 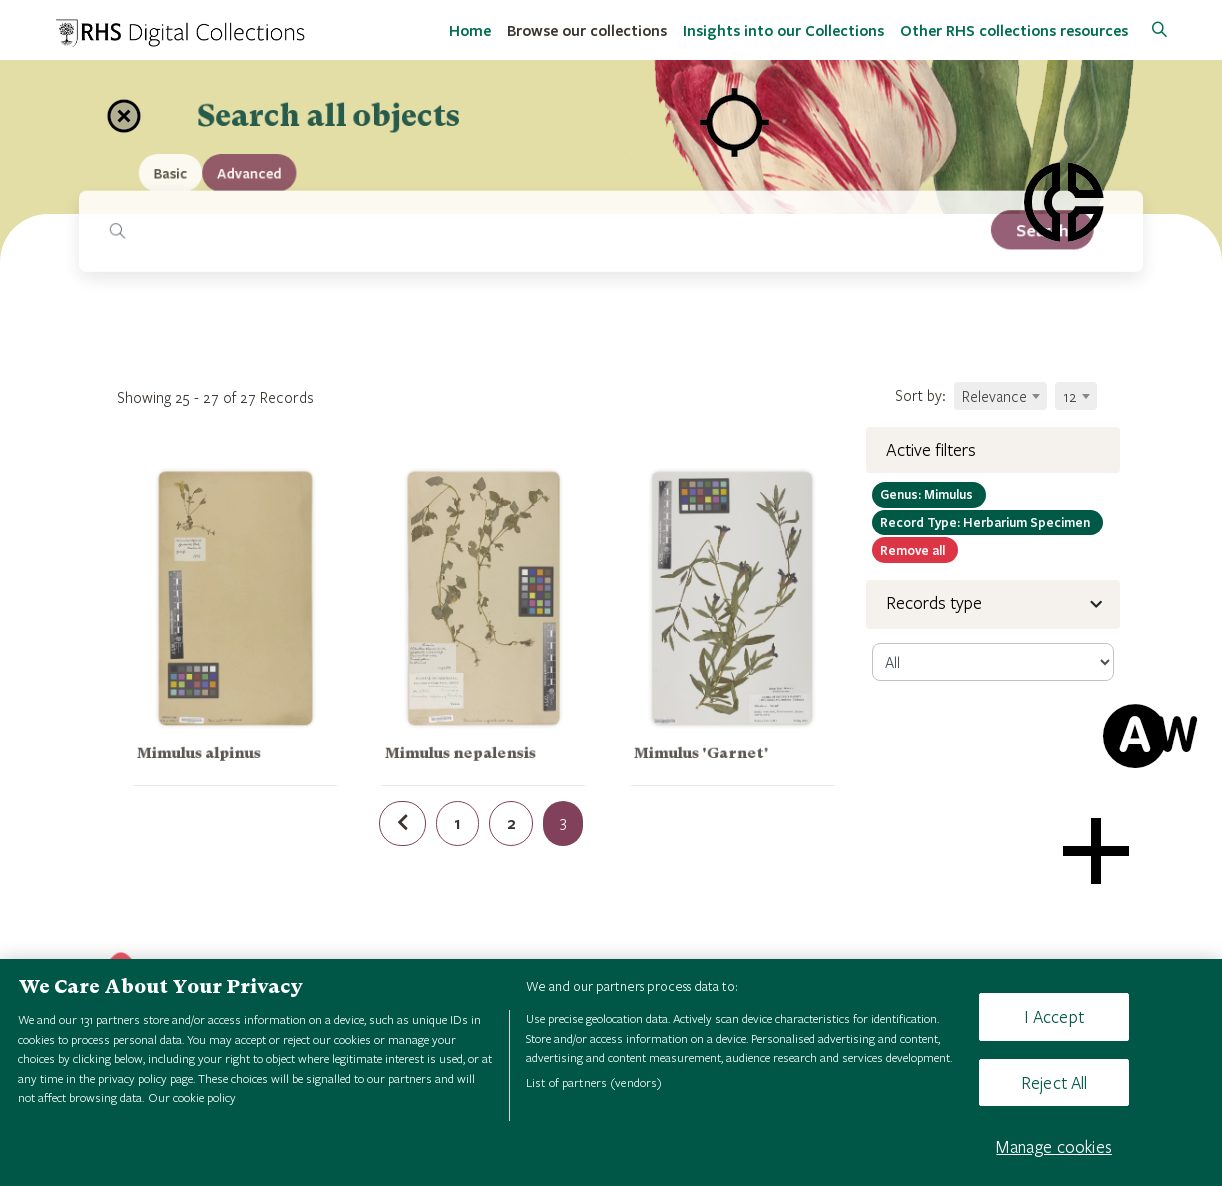 What do you see at coordinates (734, 122) in the screenshot?
I see `searching for current location` at bounding box center [734, 122].